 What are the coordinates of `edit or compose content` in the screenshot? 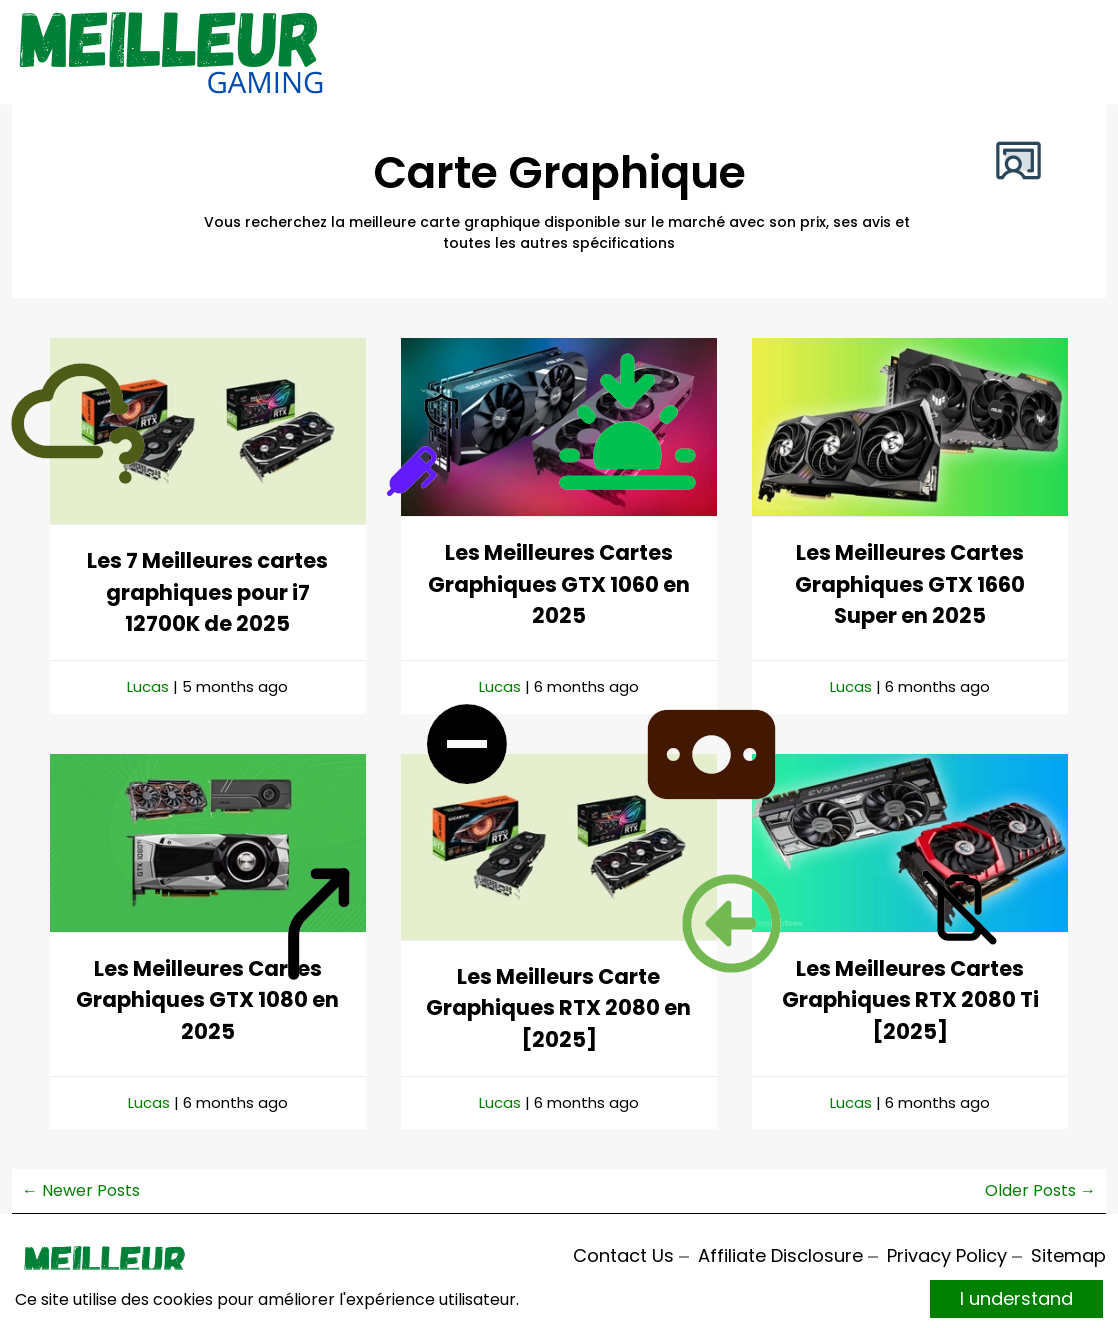 It's located at (410, 472).